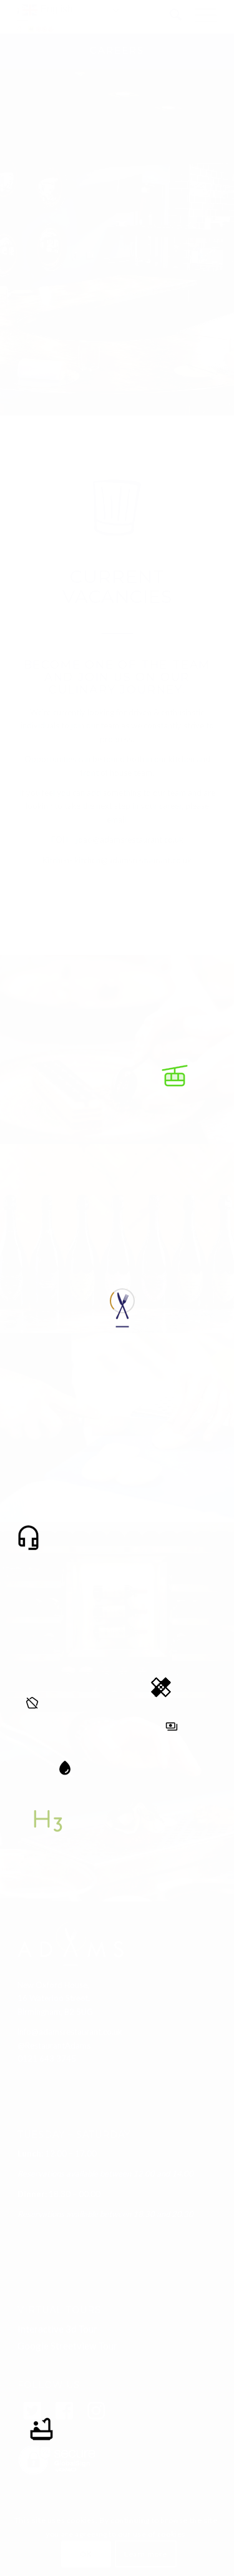 The image size is (234, 2576). Describe the element at coordinates (172, 1726) in the screenshot. I see `access payment methods` at that location.